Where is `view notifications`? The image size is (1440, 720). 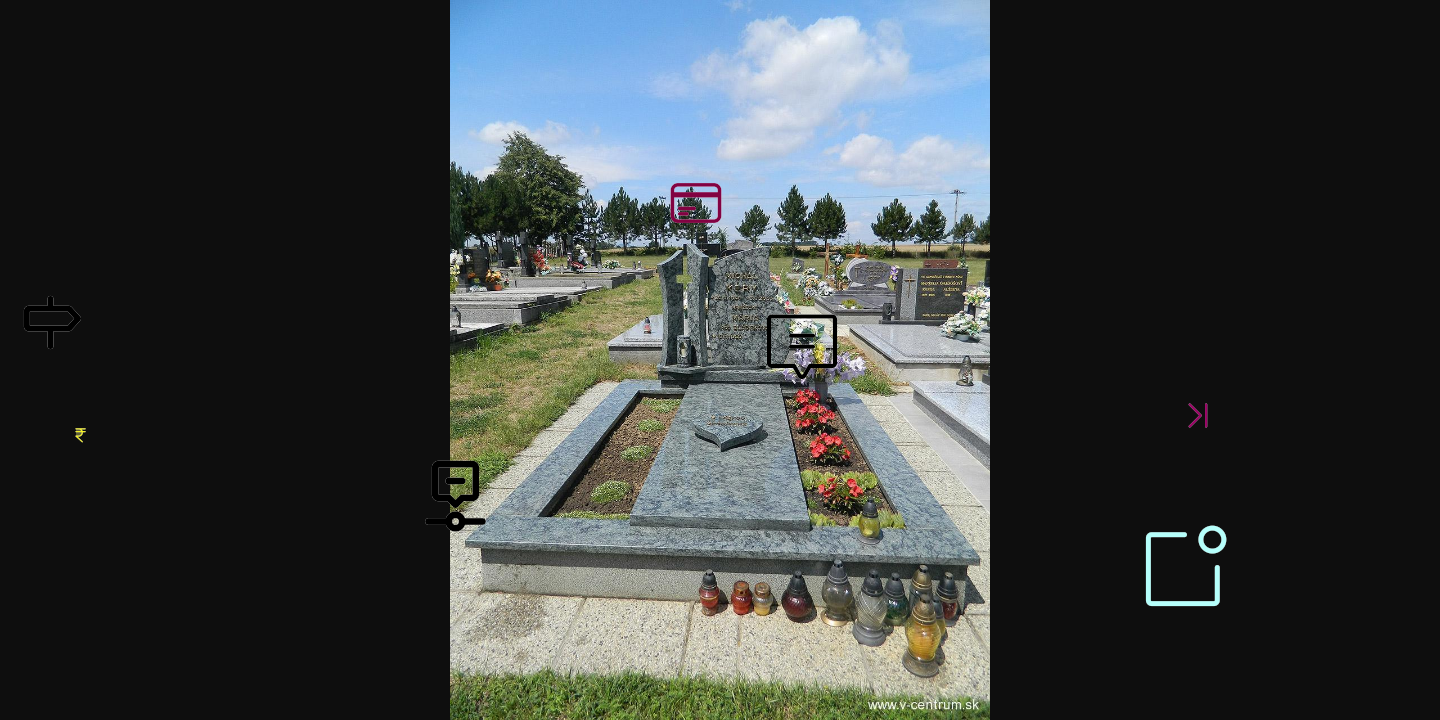 view notifications is located at coordinates (1184, 567).